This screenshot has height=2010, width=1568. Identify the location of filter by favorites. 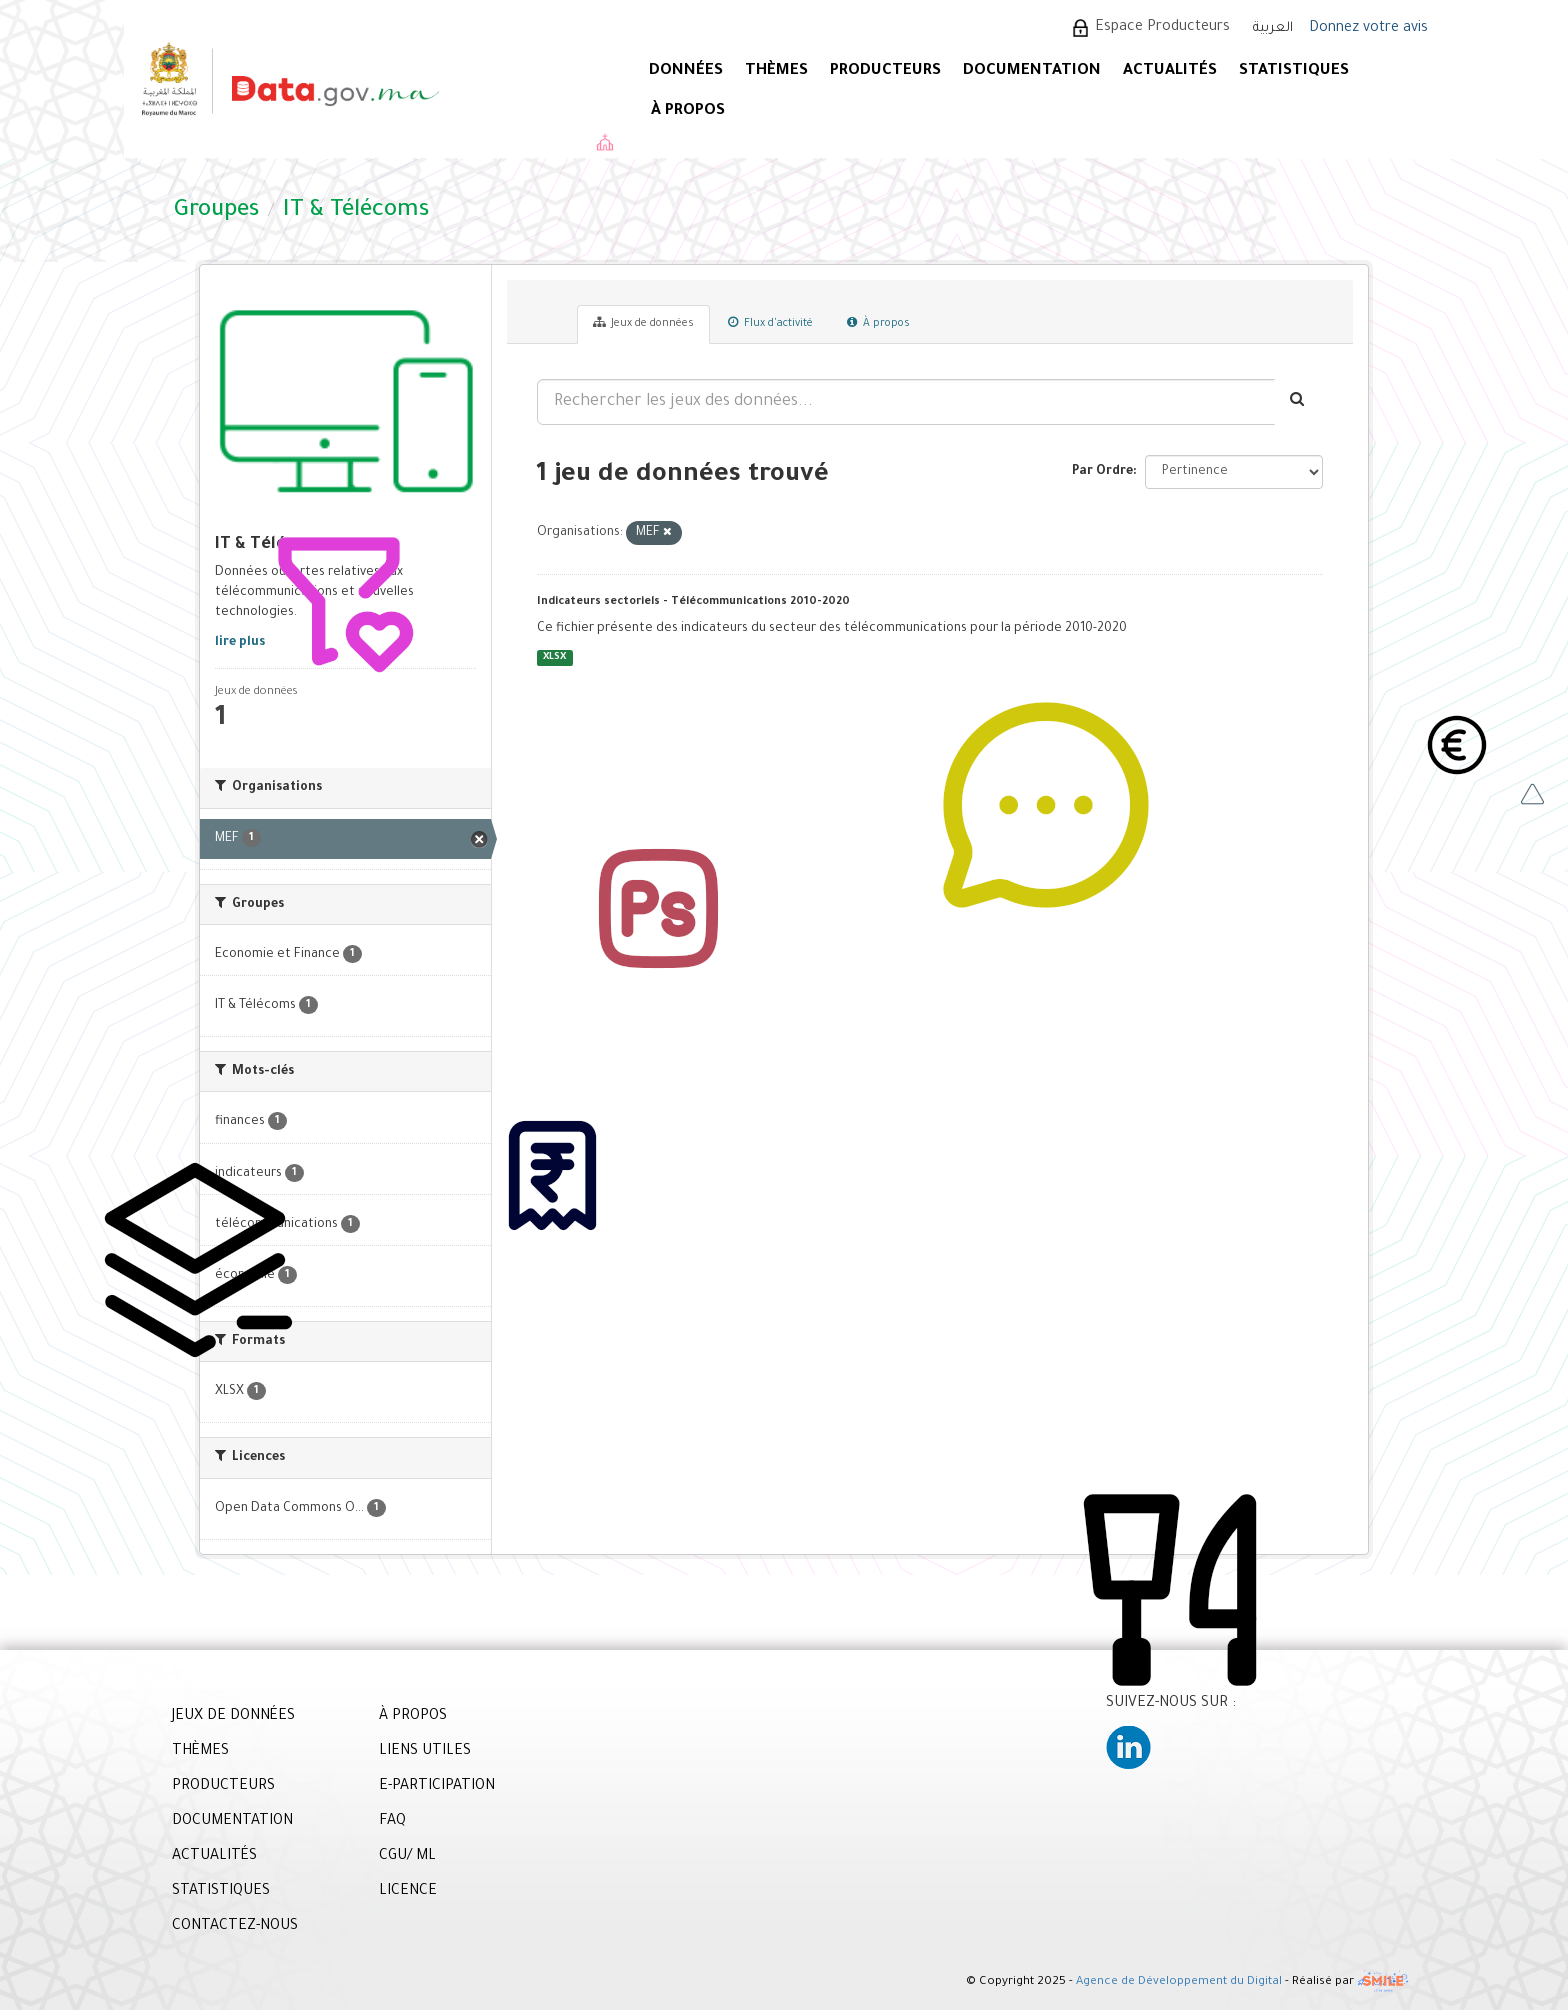
(339, 598).